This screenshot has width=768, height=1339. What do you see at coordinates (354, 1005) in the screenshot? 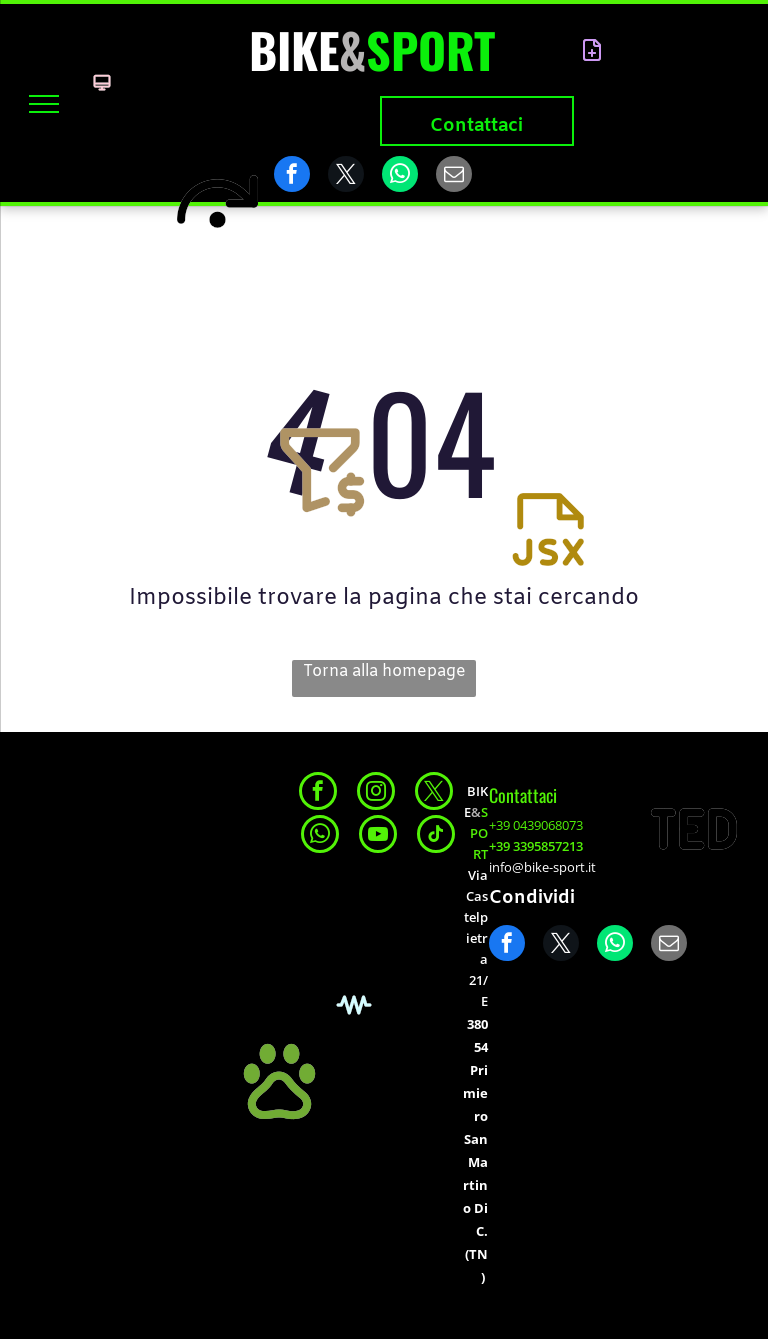
I see `view circuit or resistor component details` at bounding box center [354, 1005].